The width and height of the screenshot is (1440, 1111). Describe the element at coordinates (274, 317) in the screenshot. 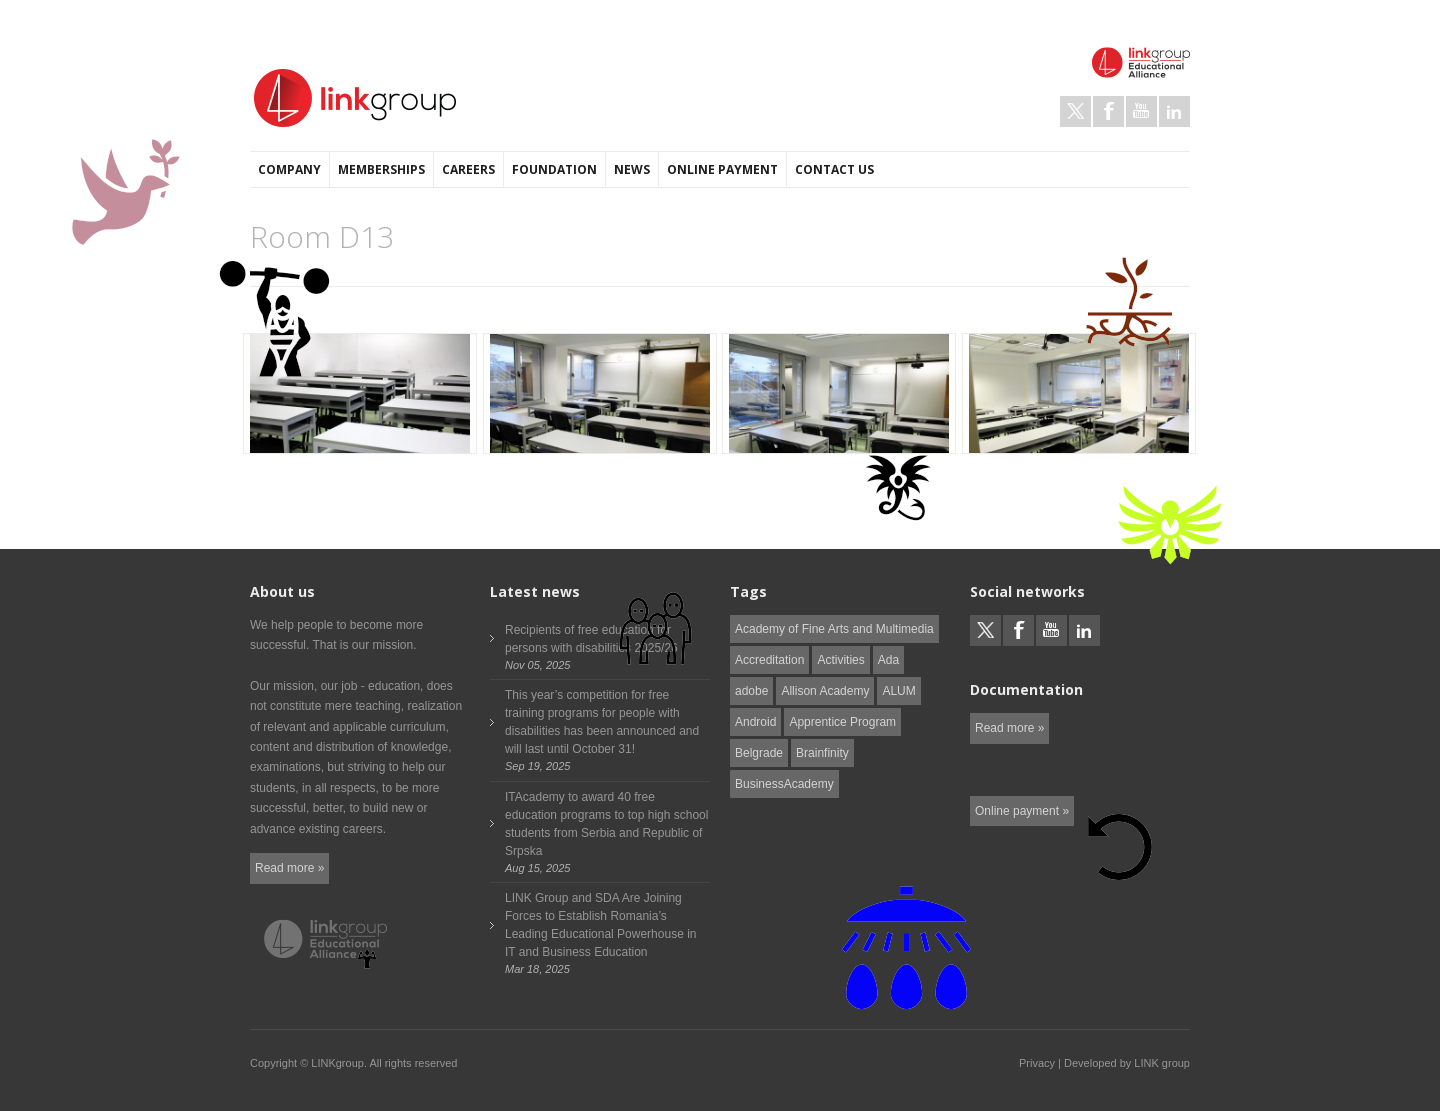

I see `access strength training or workout features` at that location.